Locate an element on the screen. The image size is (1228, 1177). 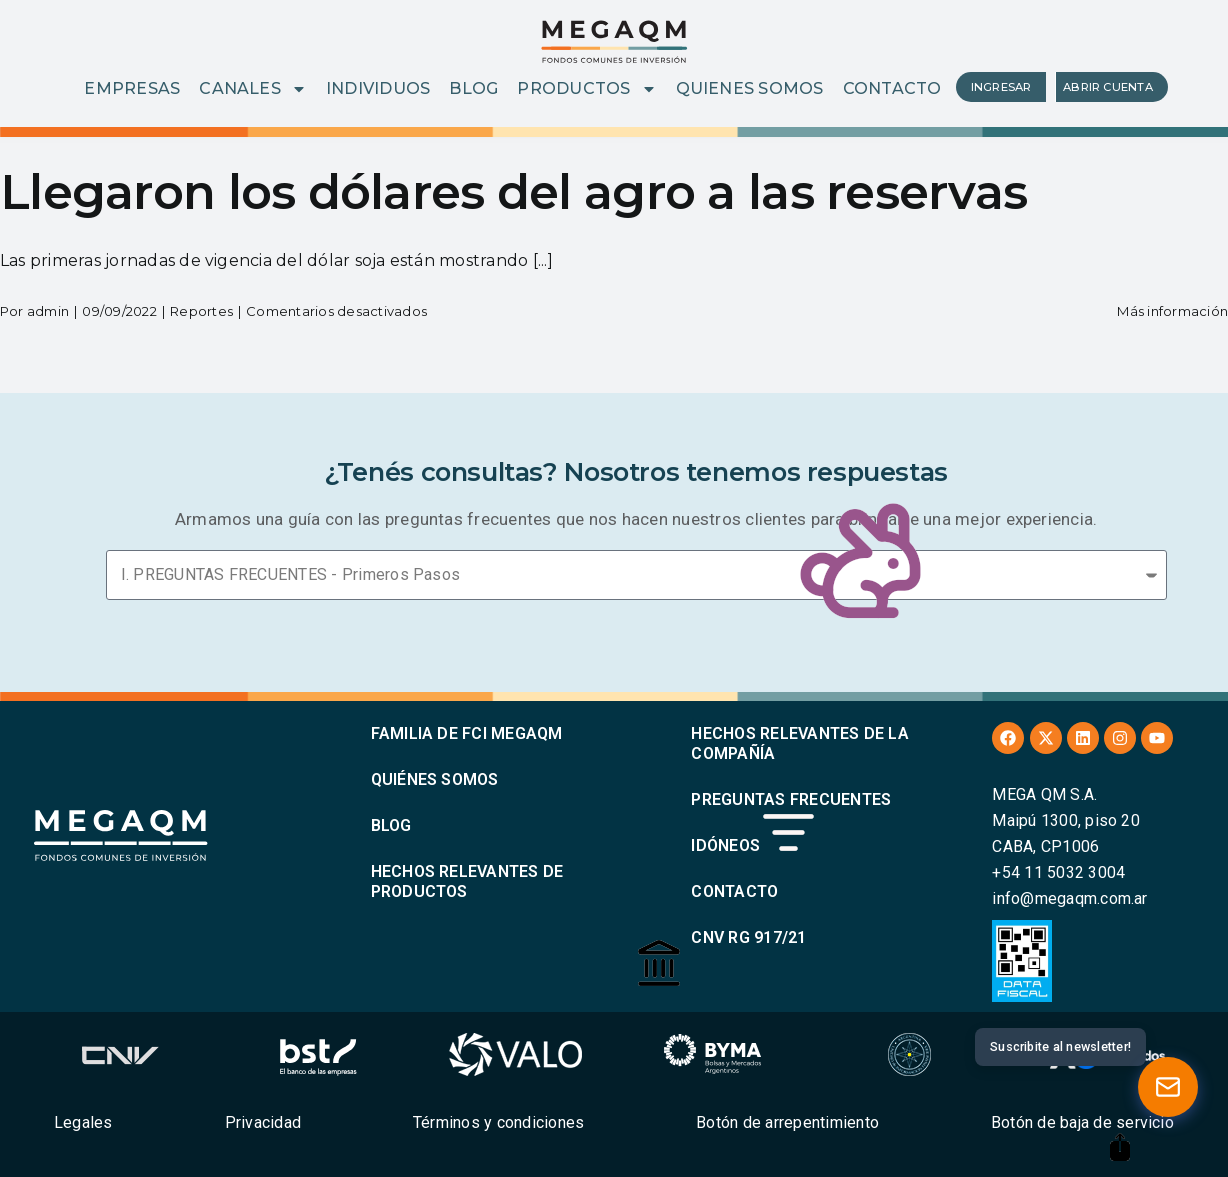
share content to another app or service is located at coordinates (1120, 1147).